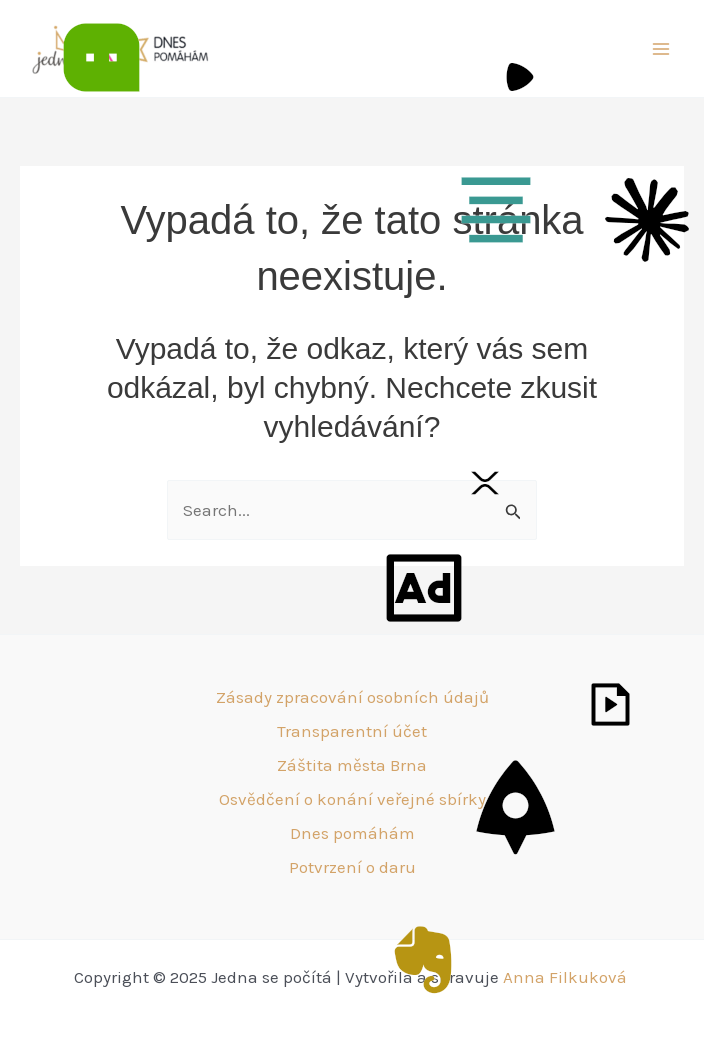 The height and width of the screenshot is (1060, 704). Describe the element at coordinates (424, 588) in the screenshot. I see `indicates sponsored or promotional content` at that location.